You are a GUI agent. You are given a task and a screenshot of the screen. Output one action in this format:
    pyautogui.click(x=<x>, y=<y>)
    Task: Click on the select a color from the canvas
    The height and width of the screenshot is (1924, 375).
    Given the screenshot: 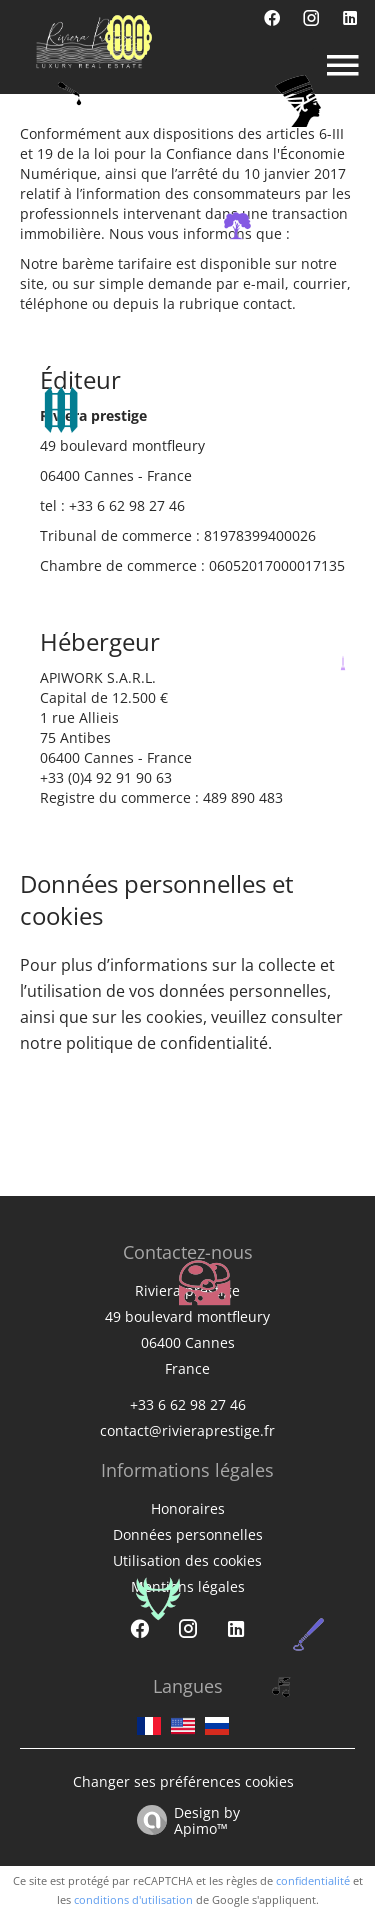 What is the action you would take?
    pyautogui.click(x=69, y=93)
    